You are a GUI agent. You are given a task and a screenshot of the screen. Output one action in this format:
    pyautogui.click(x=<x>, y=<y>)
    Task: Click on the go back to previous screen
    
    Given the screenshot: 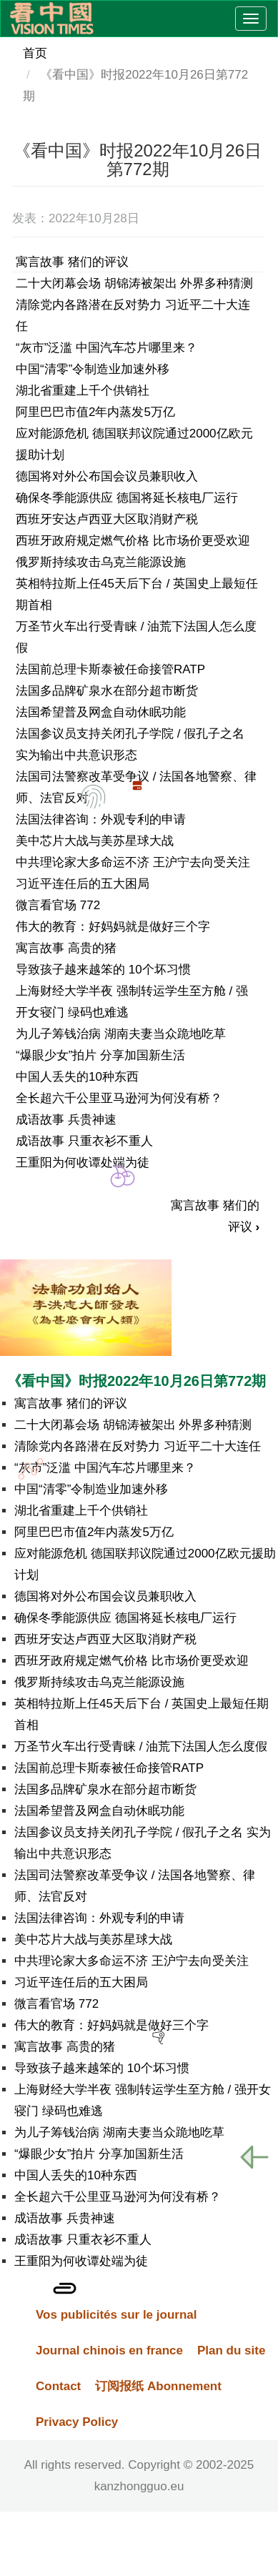 What is the action you would take?
    pyautogui.click(x=254, y=2157)
    